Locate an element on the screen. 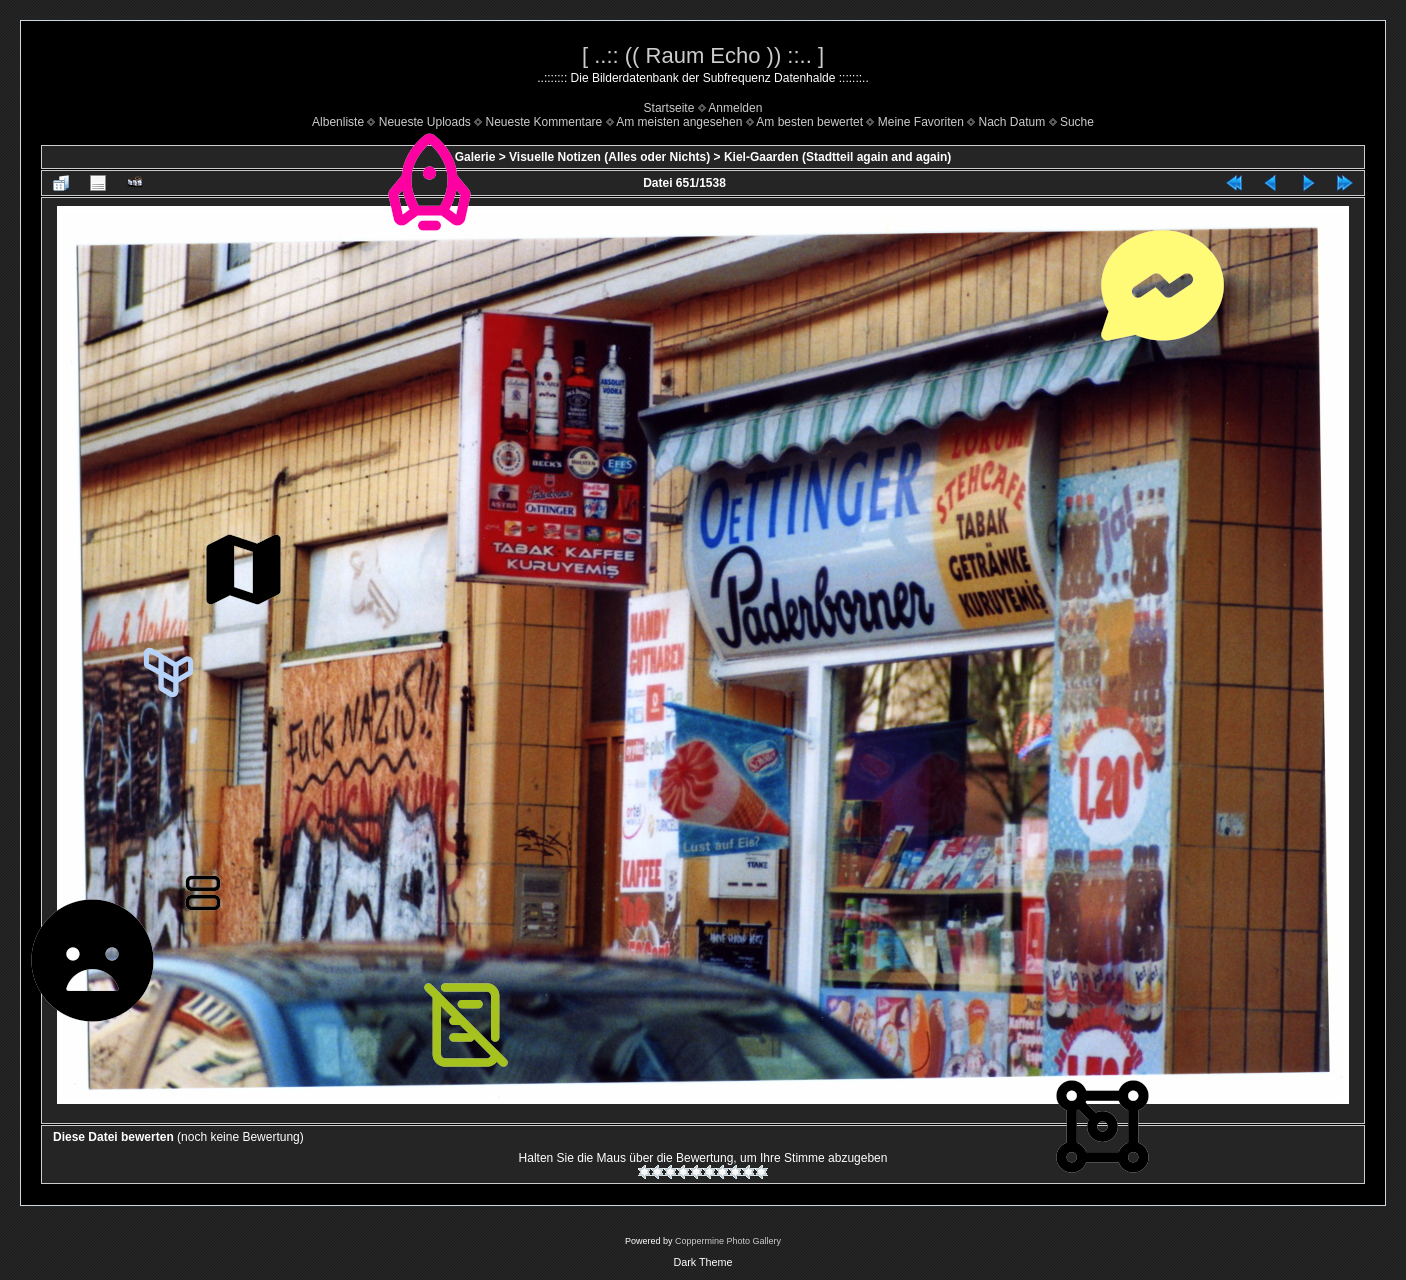 The height and width of the screenshot is (1280, 1406). launch or deploy an application is located at coordinates (429, 184).